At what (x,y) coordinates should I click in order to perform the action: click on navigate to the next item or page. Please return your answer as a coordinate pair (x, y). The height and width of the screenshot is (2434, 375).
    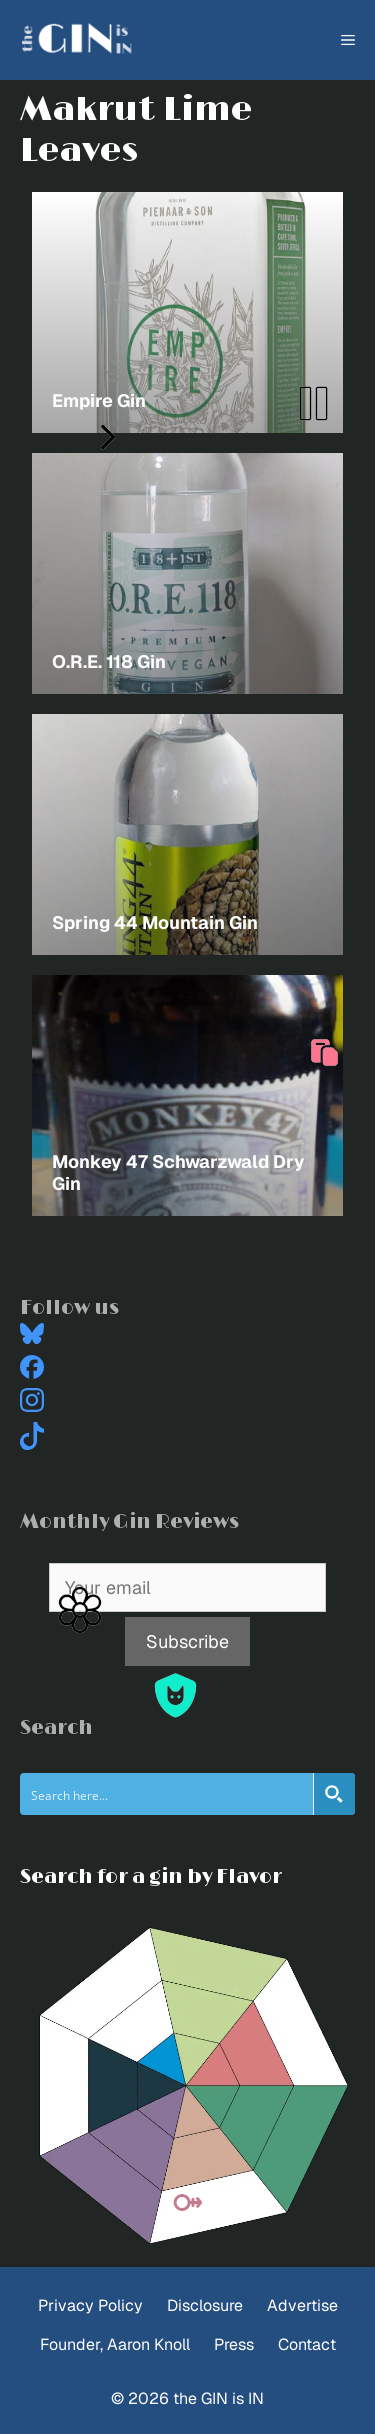
    Looking at the image, I should click on (108, 437).